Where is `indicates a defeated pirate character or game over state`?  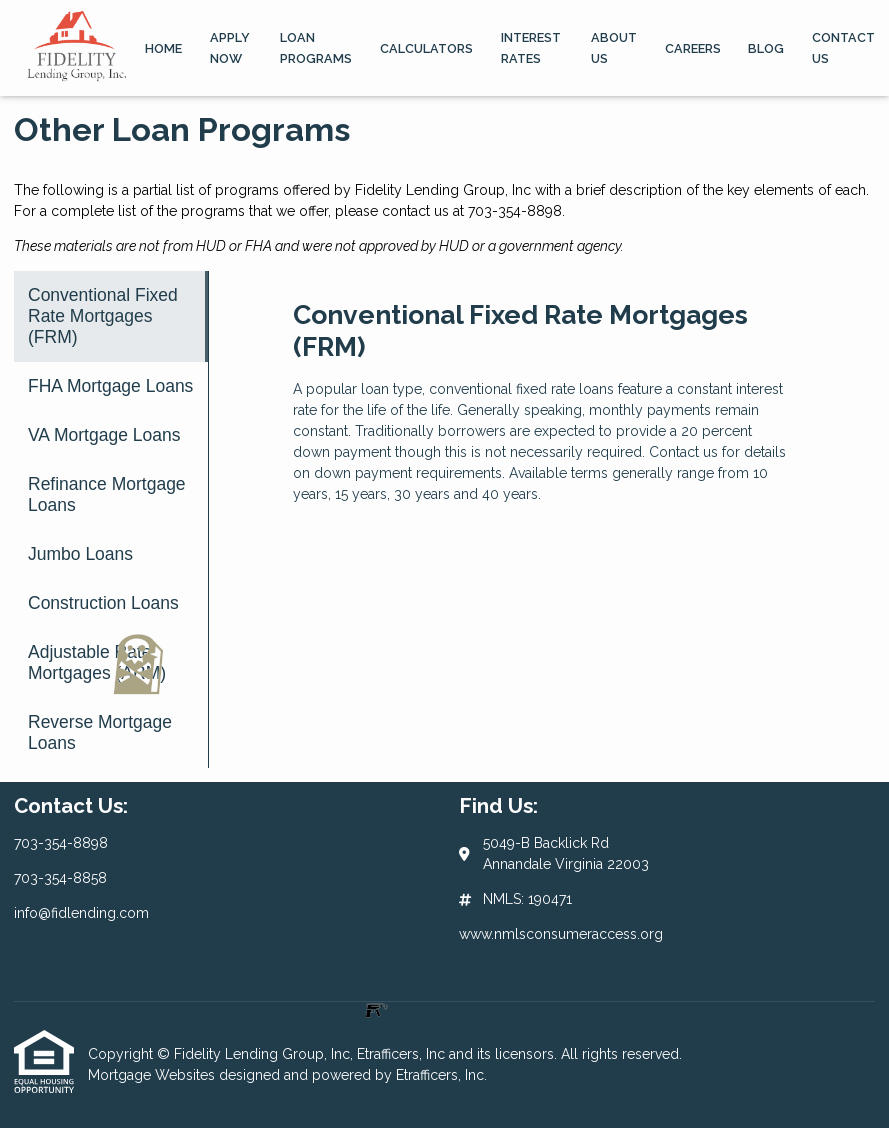
indicates a defeated pirate character or game over state is located at coordinates (136, 664).